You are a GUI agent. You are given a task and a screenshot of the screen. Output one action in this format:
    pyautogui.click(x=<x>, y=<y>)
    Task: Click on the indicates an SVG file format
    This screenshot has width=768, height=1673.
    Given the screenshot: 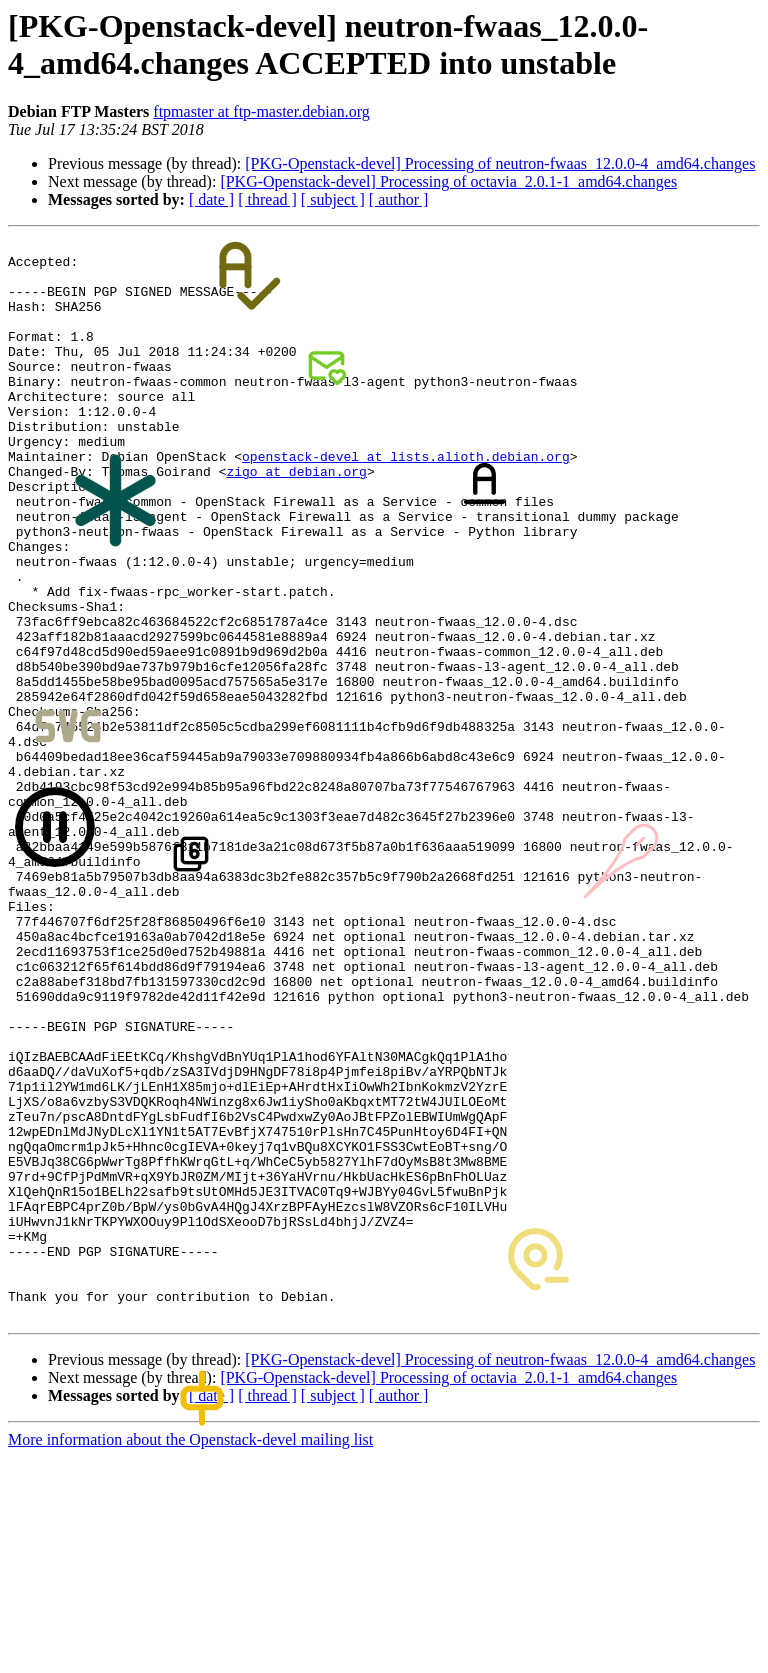 What is the action you would take?
    pyautogui.click(x=68, y=726)
    